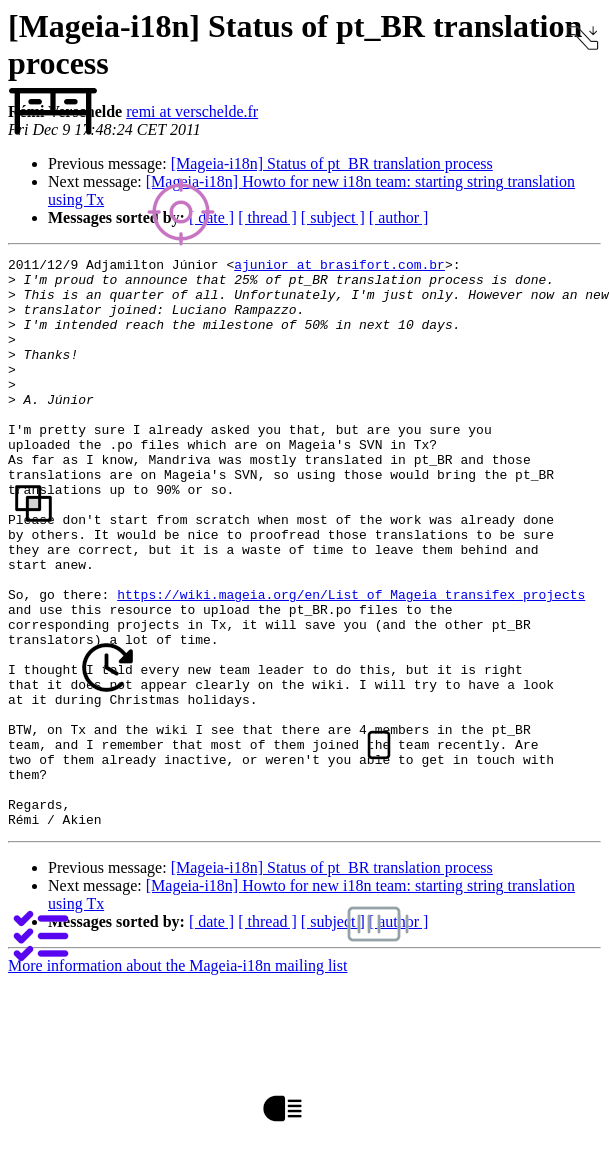  Describe the element at coordinates (583, 38) in the screenshot. I see `indicates escalator going down` at that location.